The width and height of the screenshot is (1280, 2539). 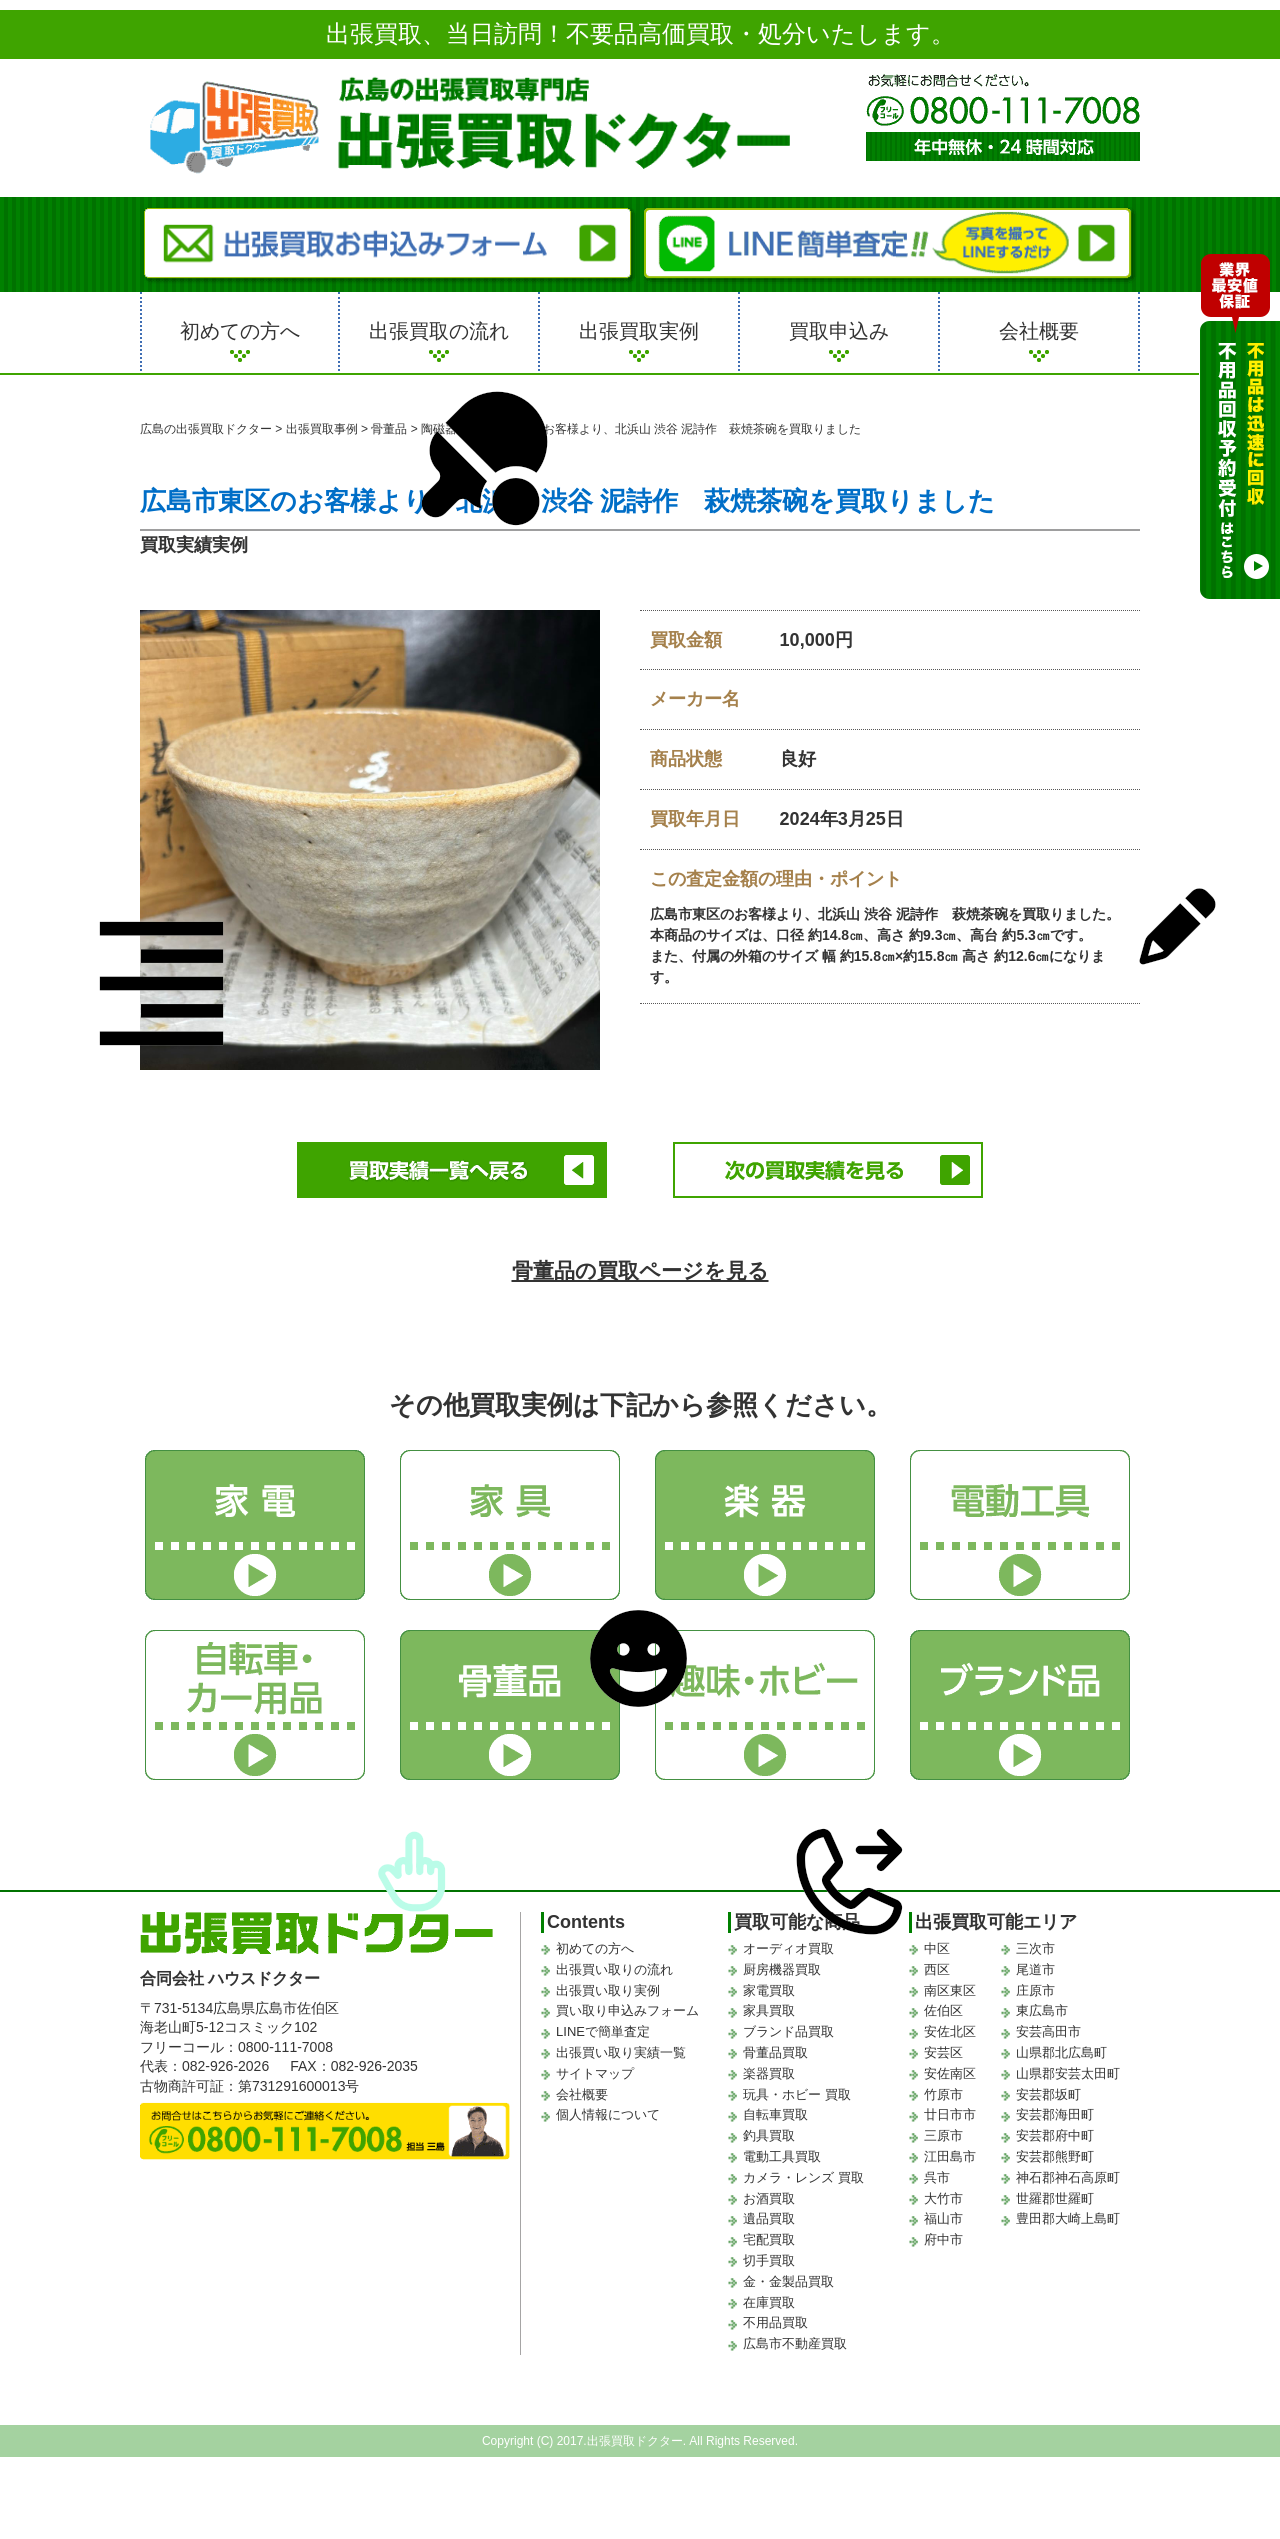 What do you see at coordinates (851, 1879) in the screenshot?
I see `transfer an active call` at bounding box center [851, 1879].